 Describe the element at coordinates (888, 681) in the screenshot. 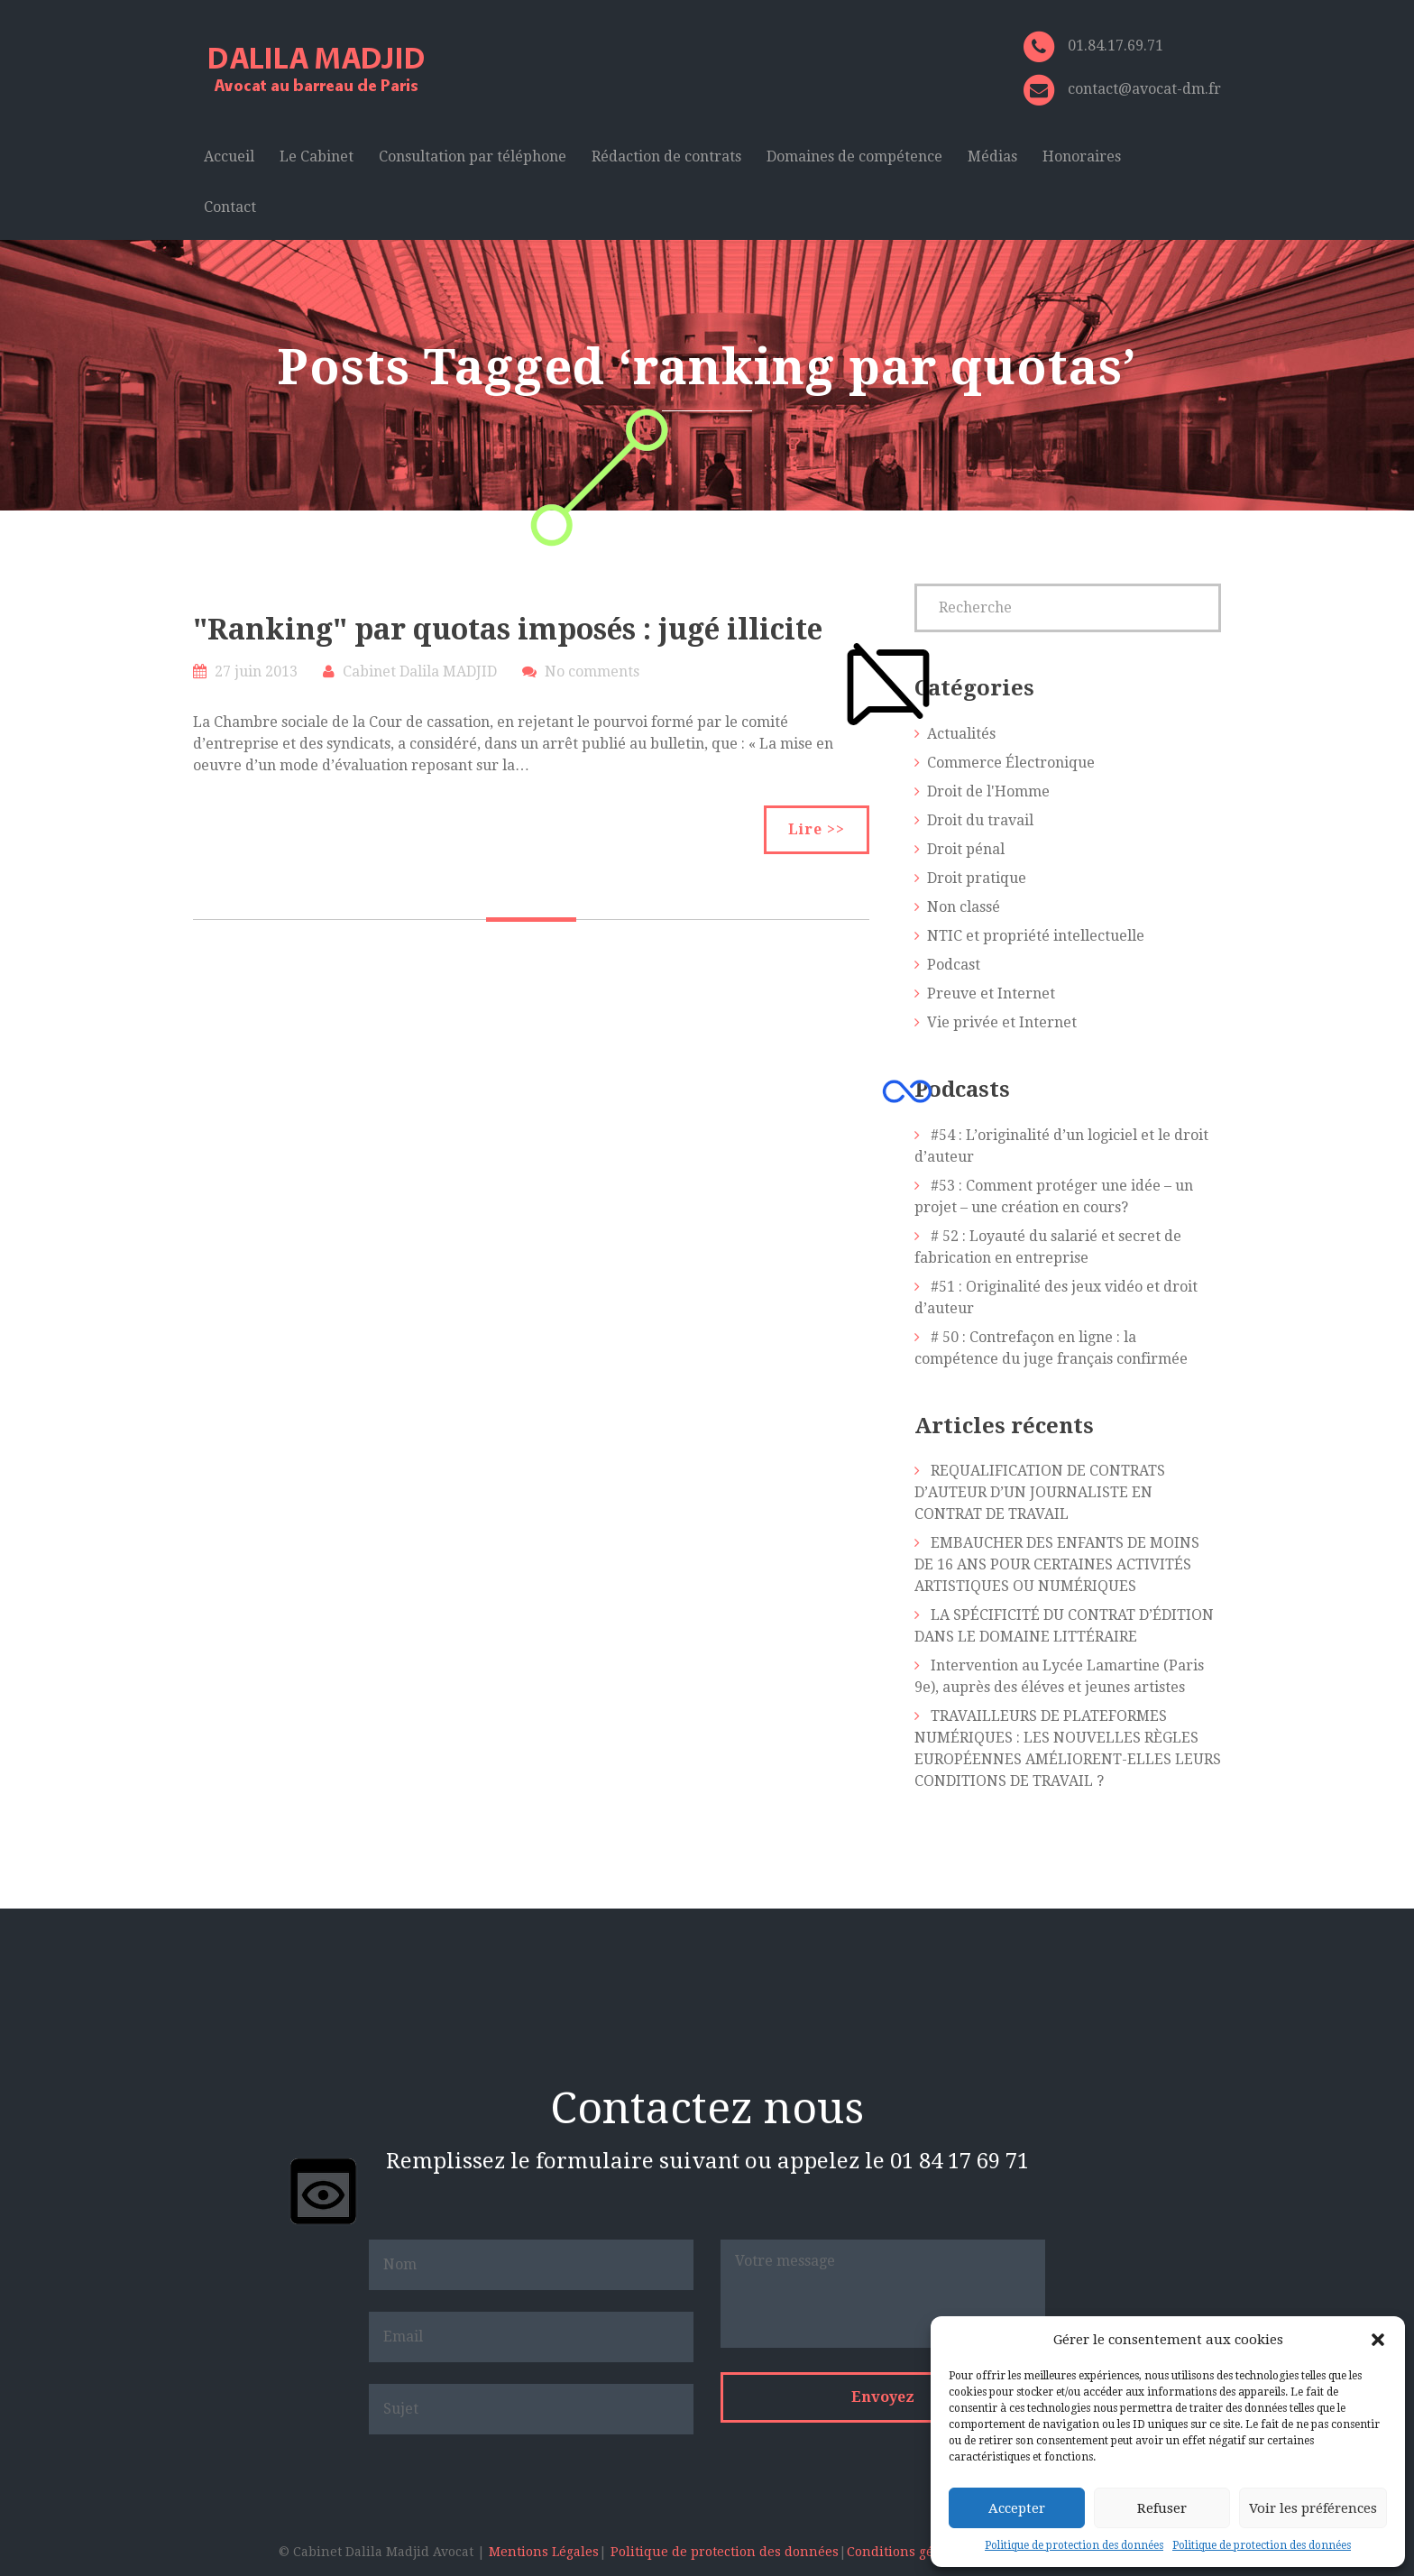

I see `mute or disable chat notifications` at that location.